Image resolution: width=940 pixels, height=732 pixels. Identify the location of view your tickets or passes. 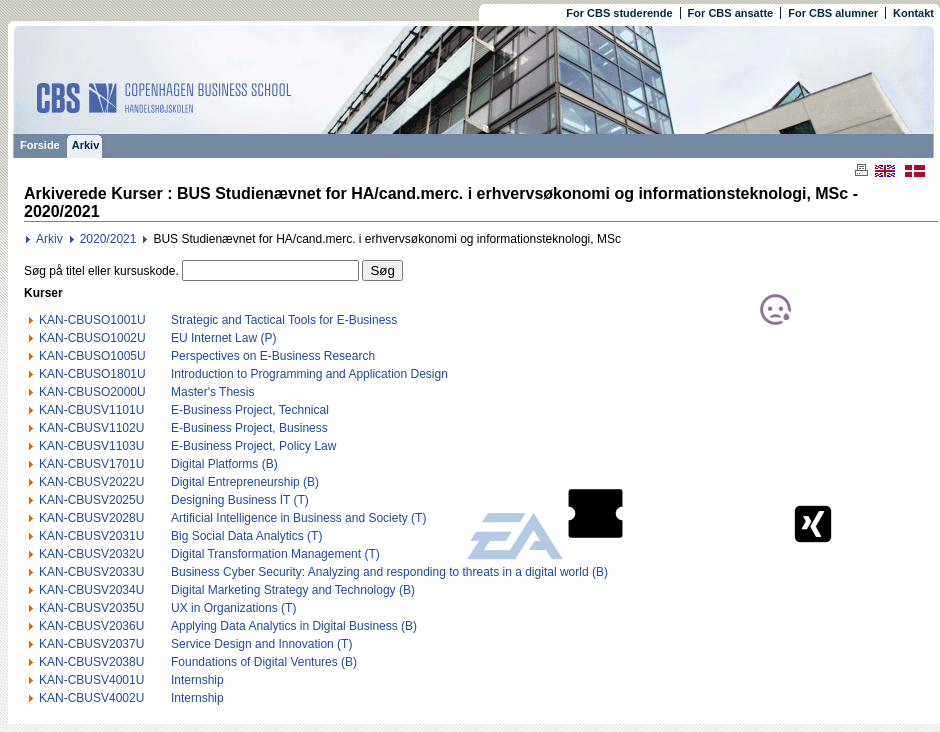
(595, 513).